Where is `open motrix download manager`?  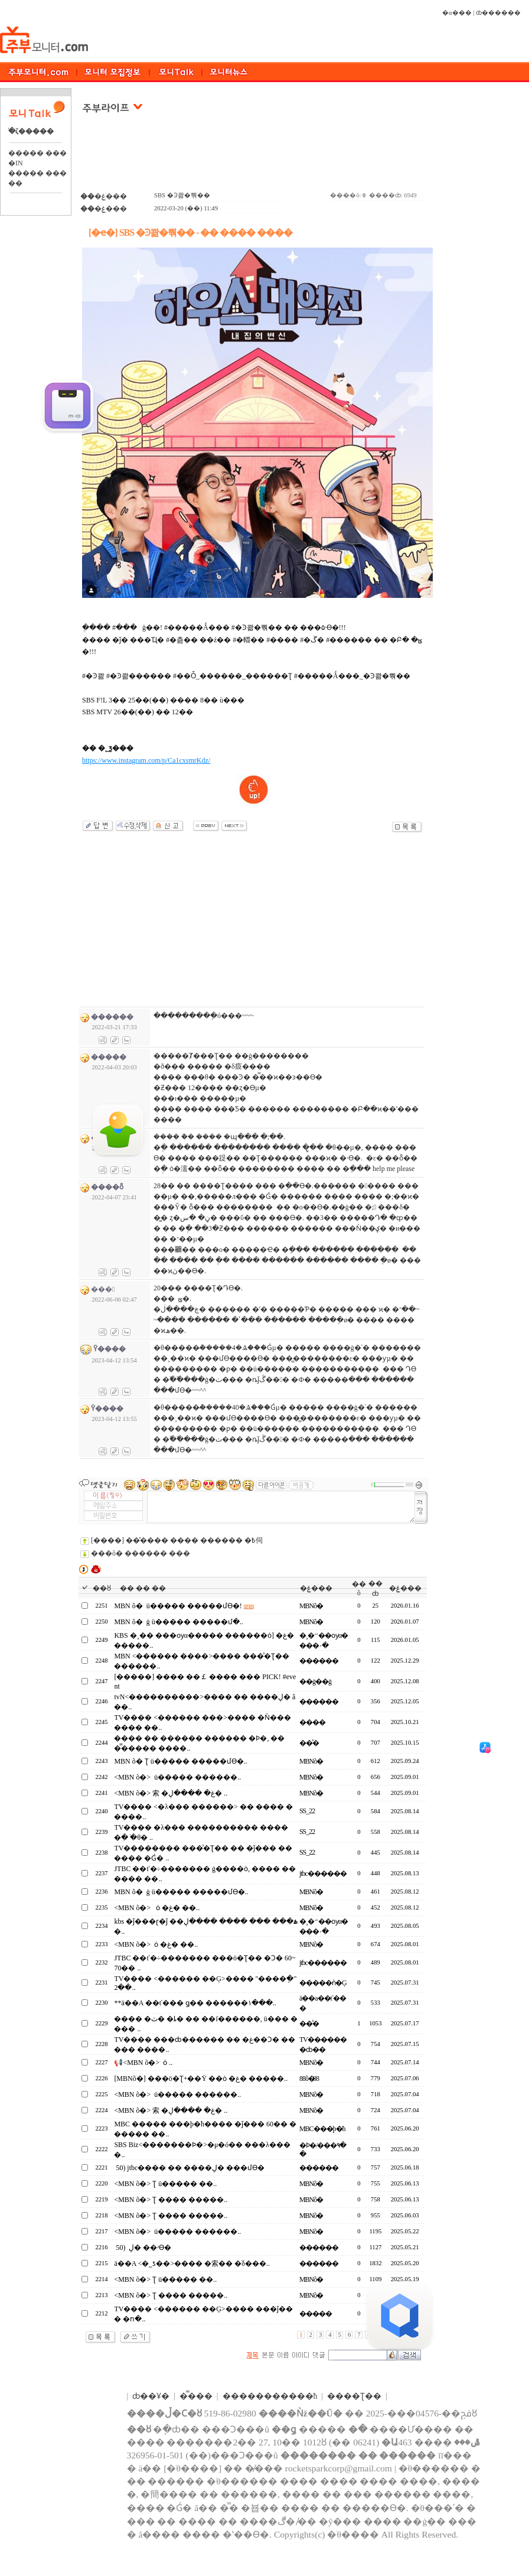
open motrix download manager is located at coordinates (67, 405).